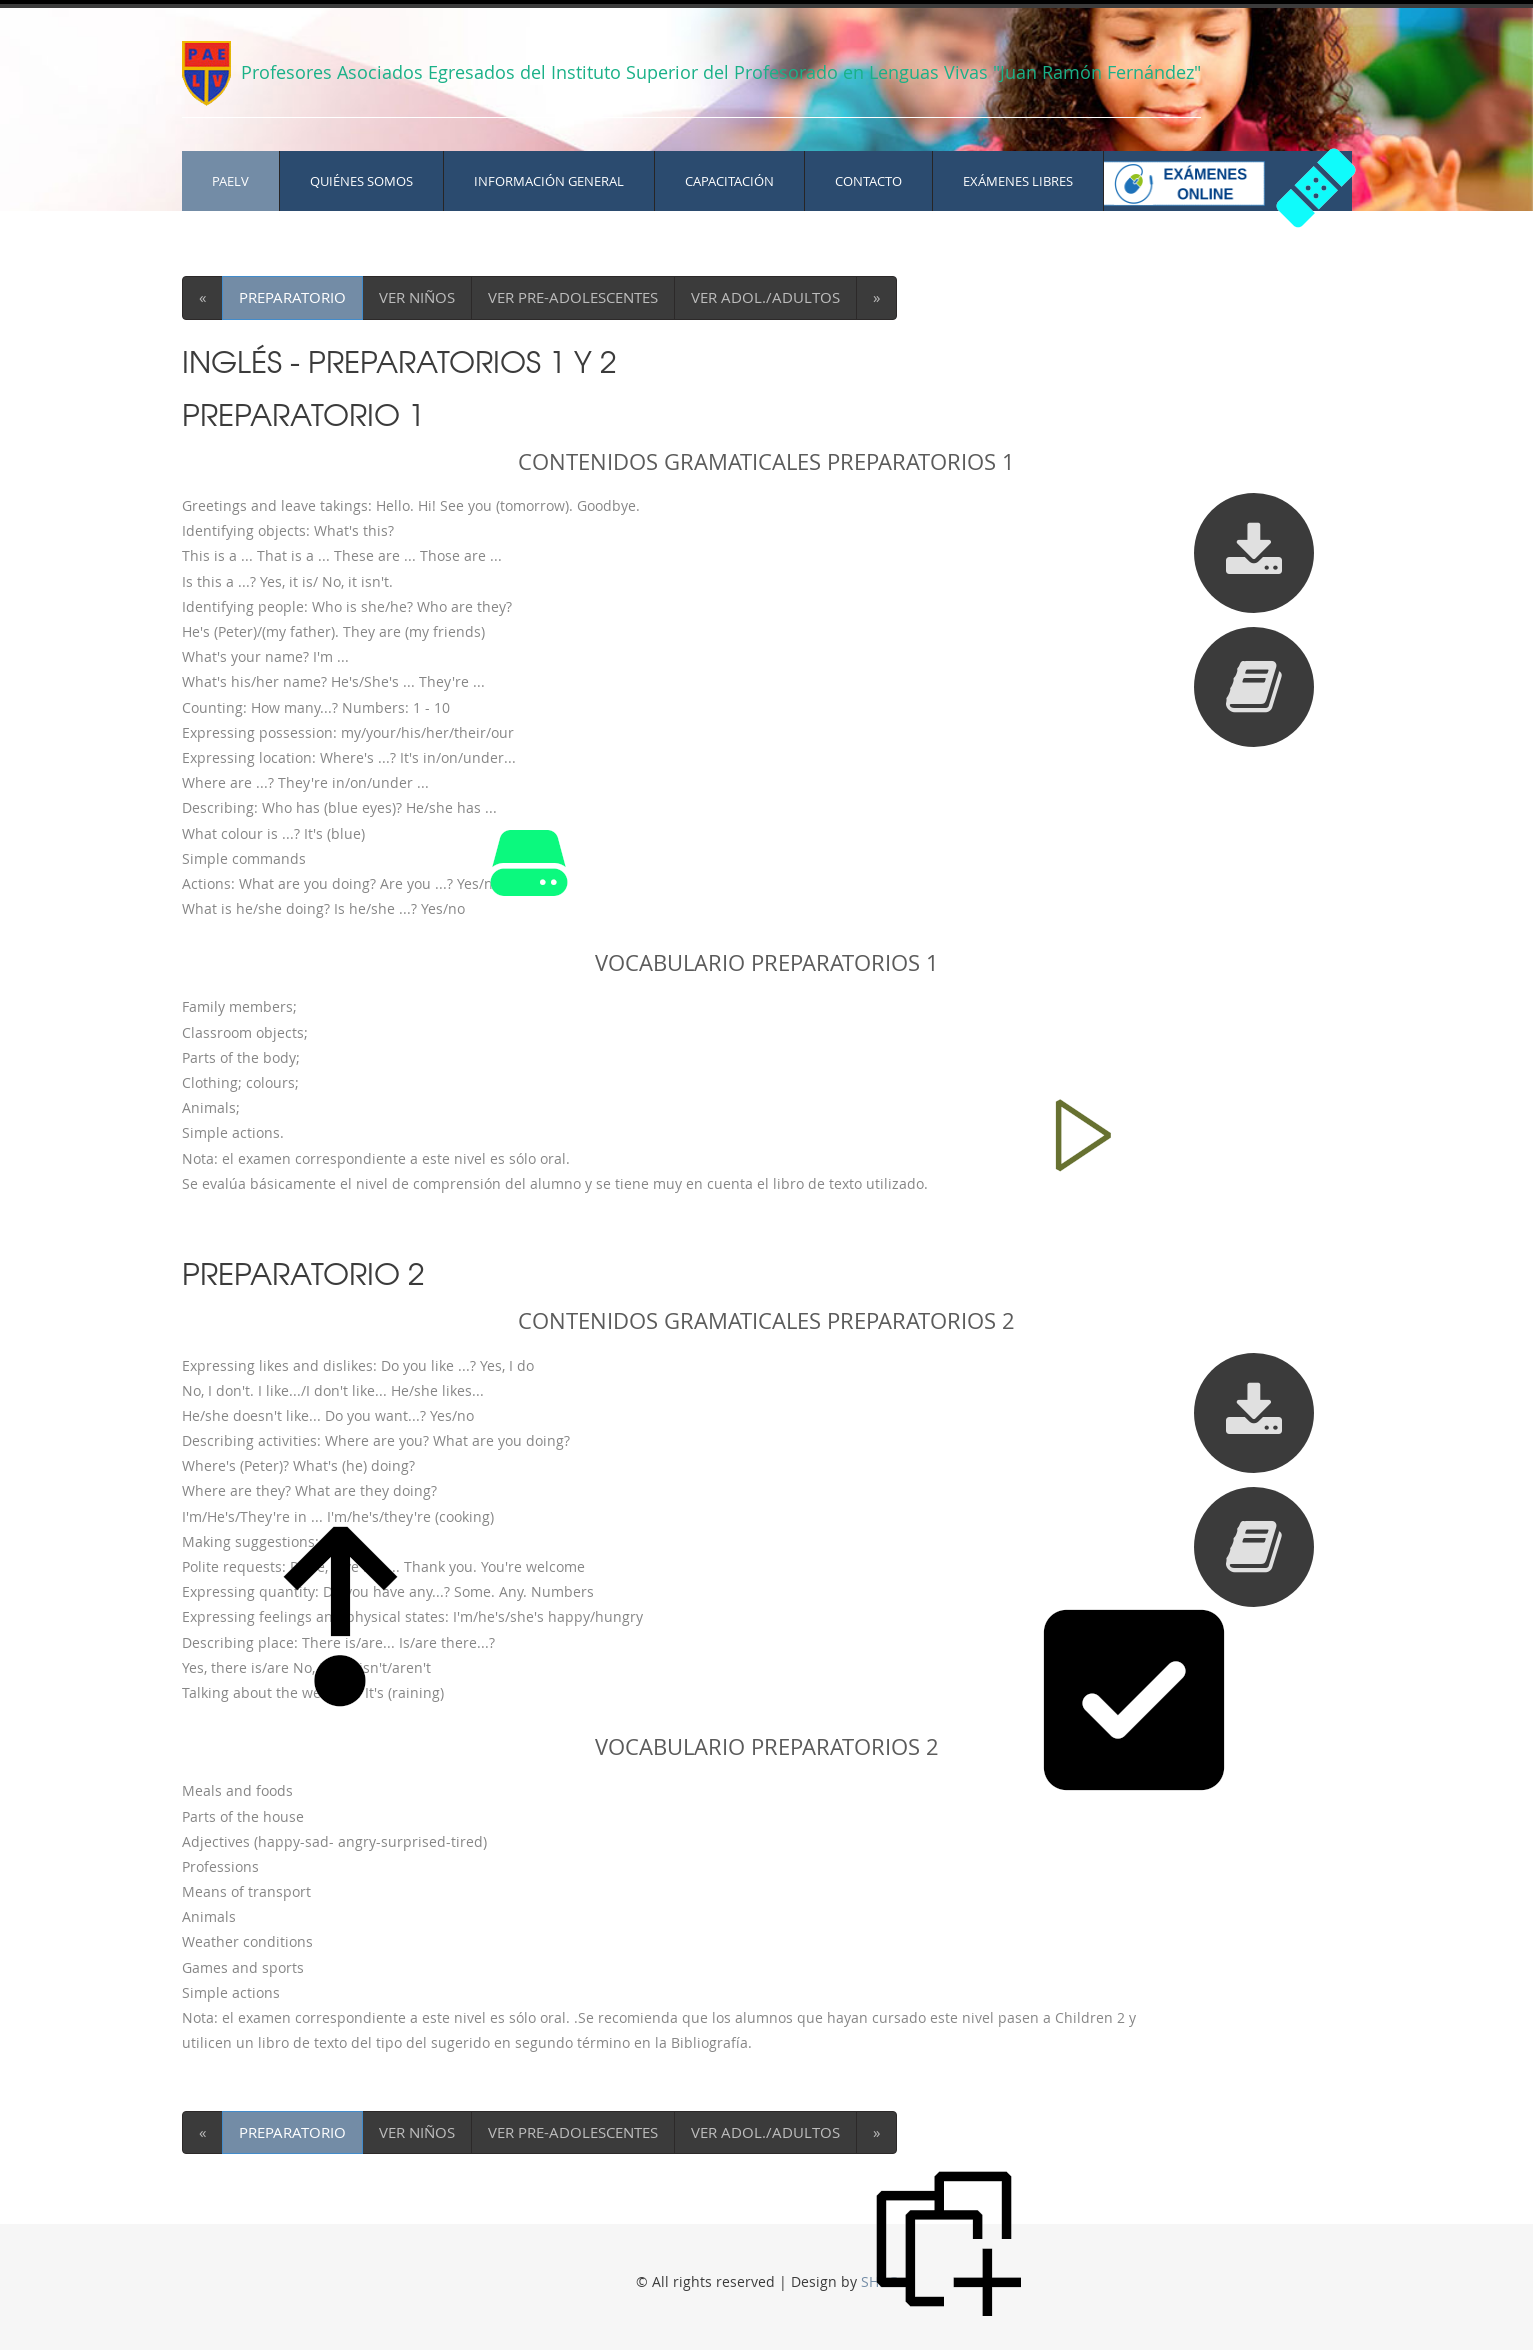 This screenshot has width=1533, height=2350. I want to click on access first aid or medical information, so click(1316, 188).